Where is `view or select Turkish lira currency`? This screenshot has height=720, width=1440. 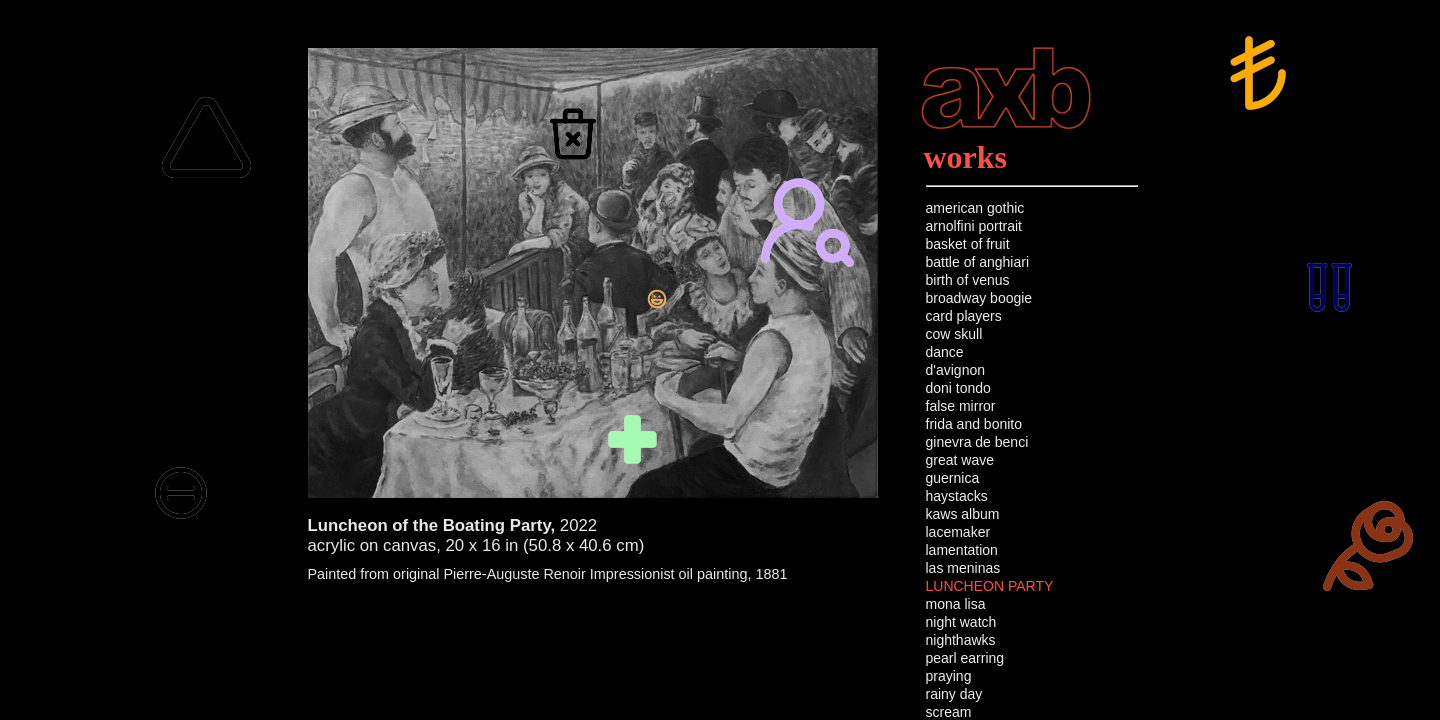
view or select Turkish lira currency is located at coordinates (1260, 73).